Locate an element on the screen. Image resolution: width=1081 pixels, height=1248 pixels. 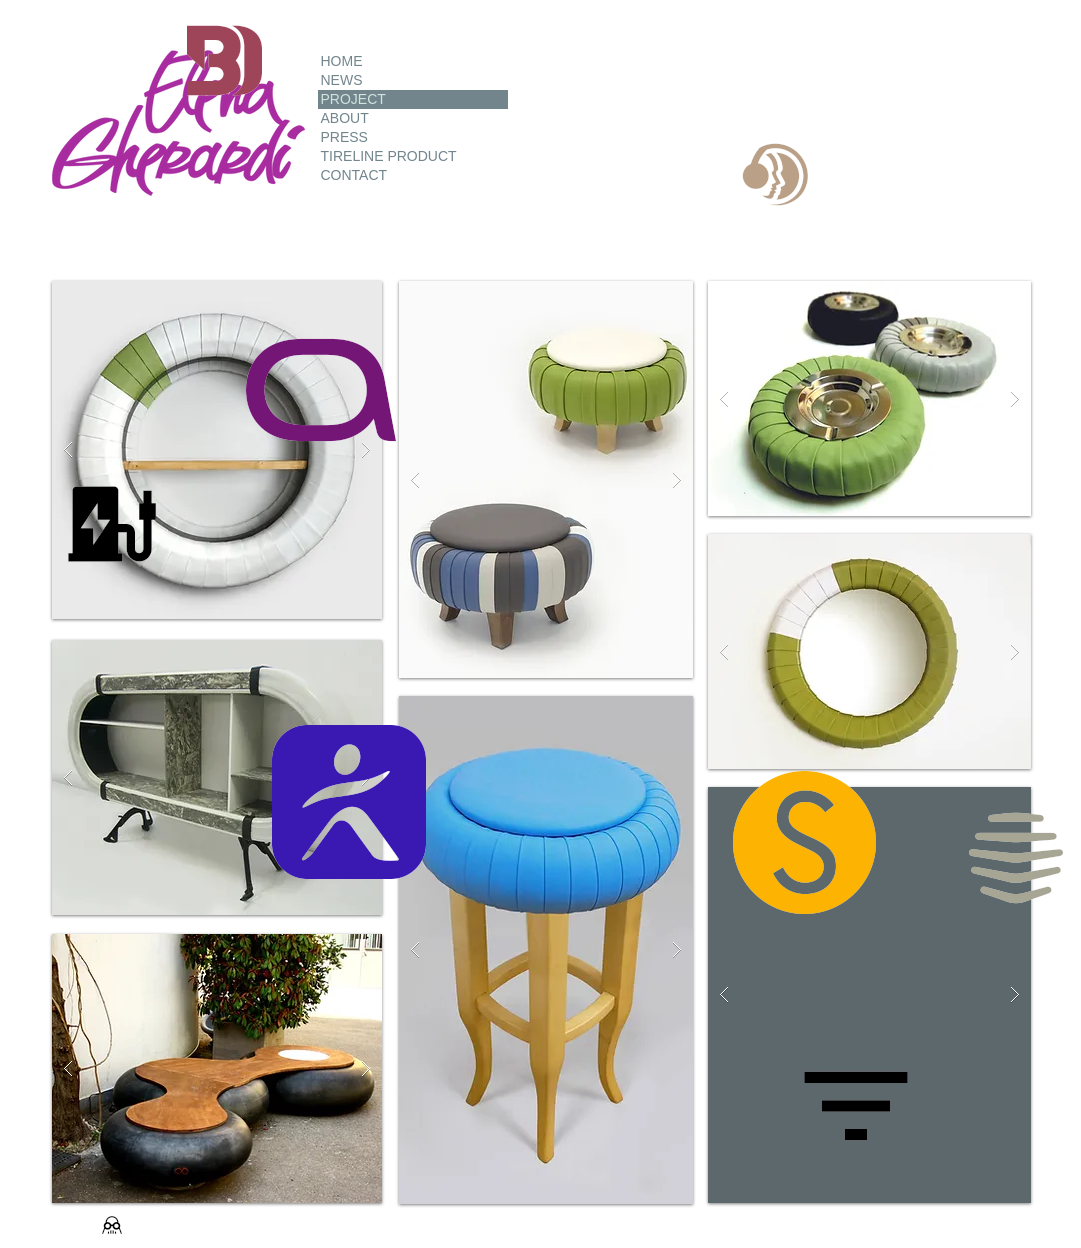
find nearby electric vehicle charging stations is located at coordinates (110, 524).